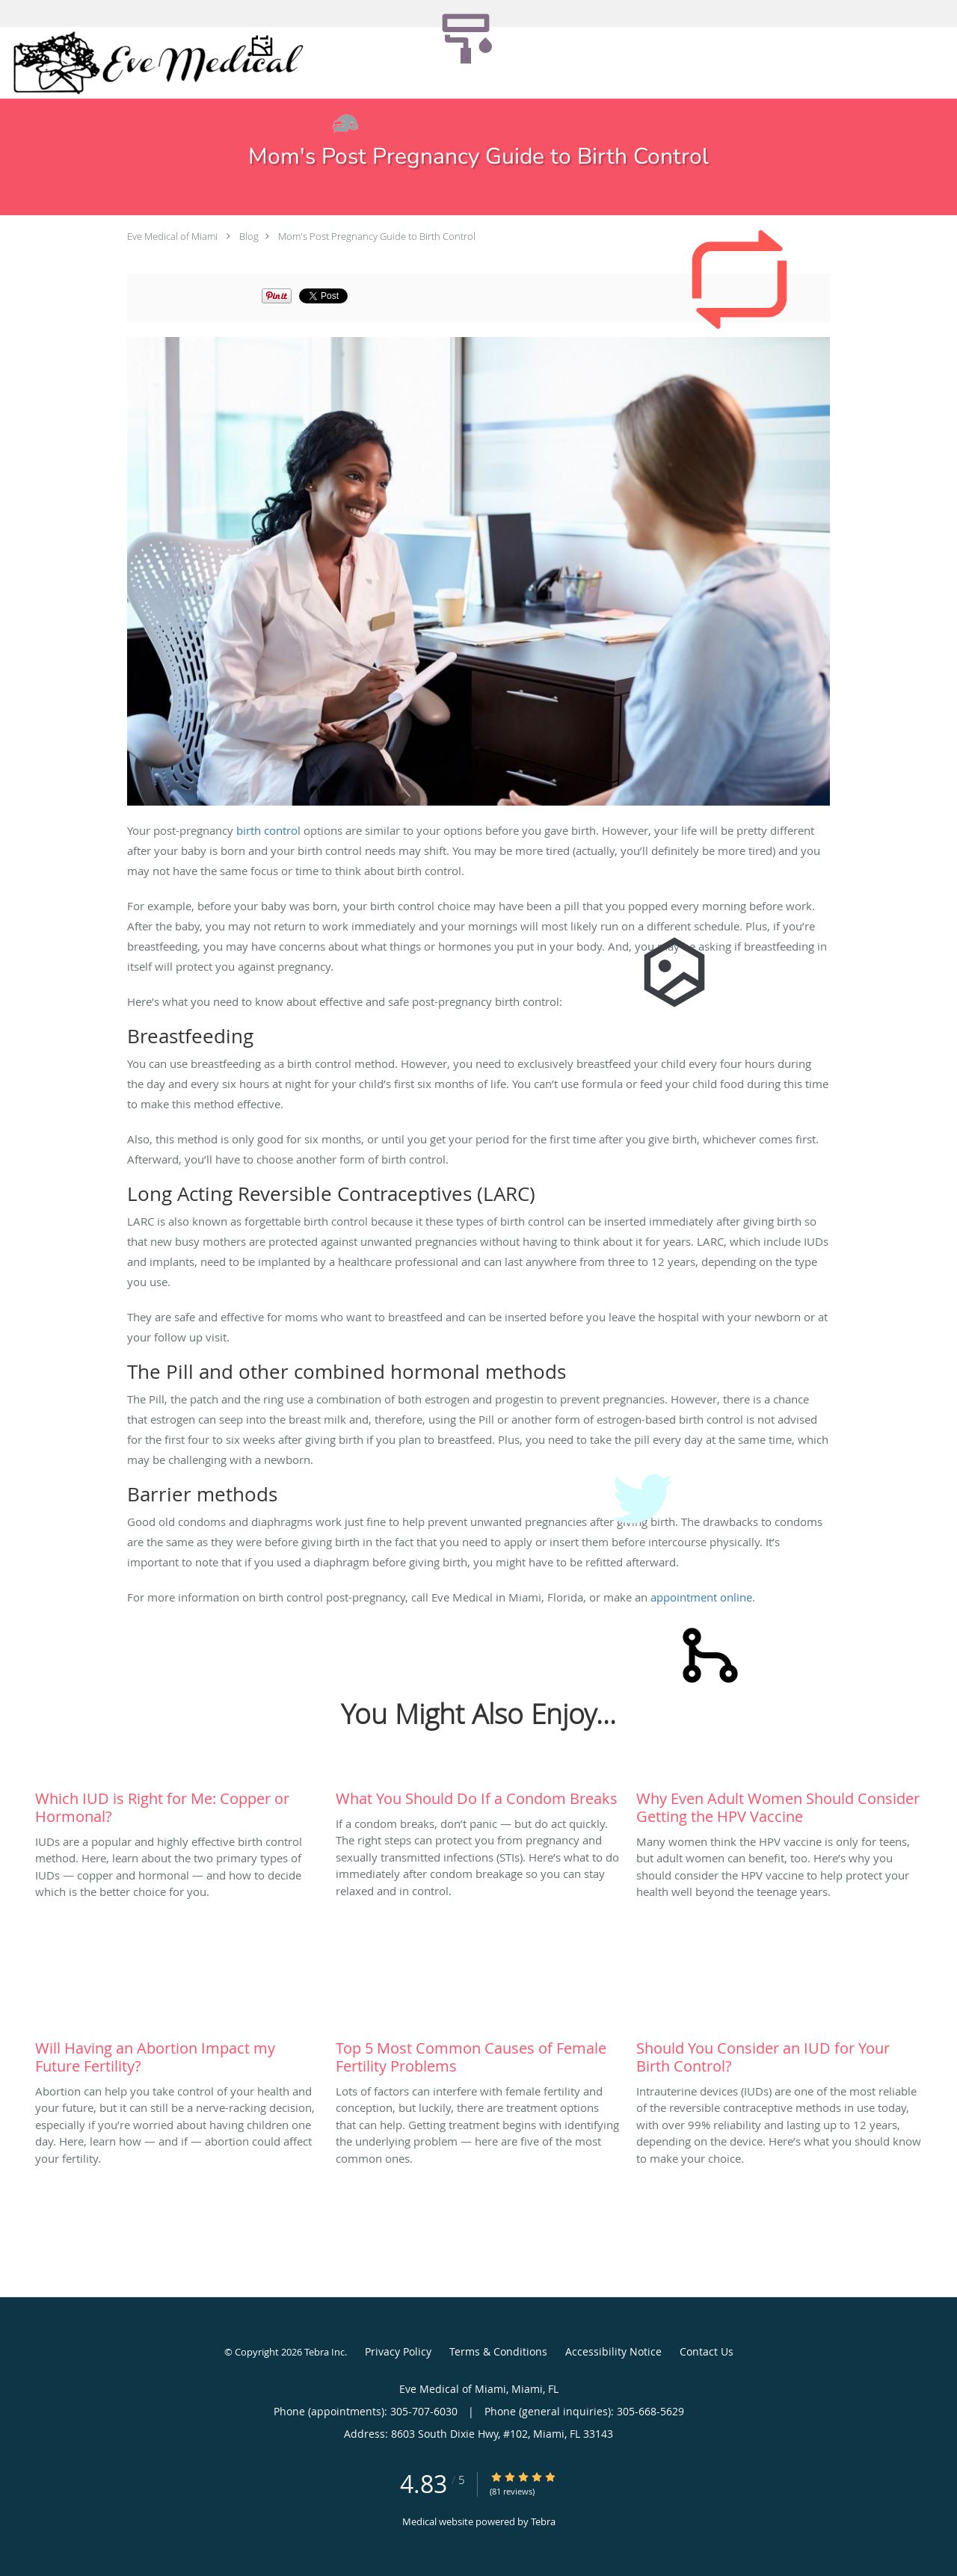 Image resolution: width=957 pixels, height=2576 pixels. Describe the element at coordinates (710, 1655) in the screenshot. I see `merge branches in a git repository` at that location.